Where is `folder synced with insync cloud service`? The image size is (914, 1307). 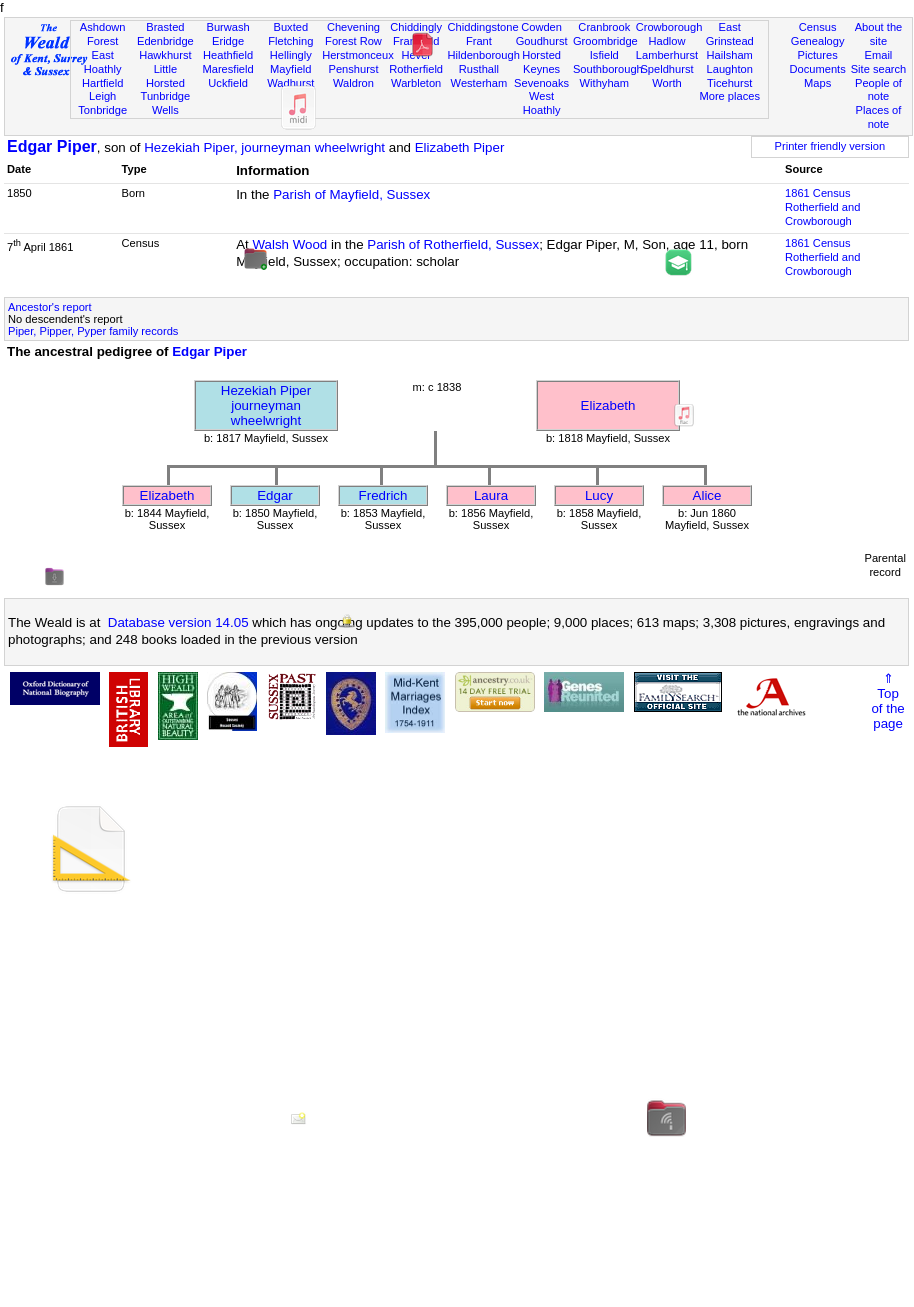
folder synced with insync cloud service is located at coordinates (666, 1117).